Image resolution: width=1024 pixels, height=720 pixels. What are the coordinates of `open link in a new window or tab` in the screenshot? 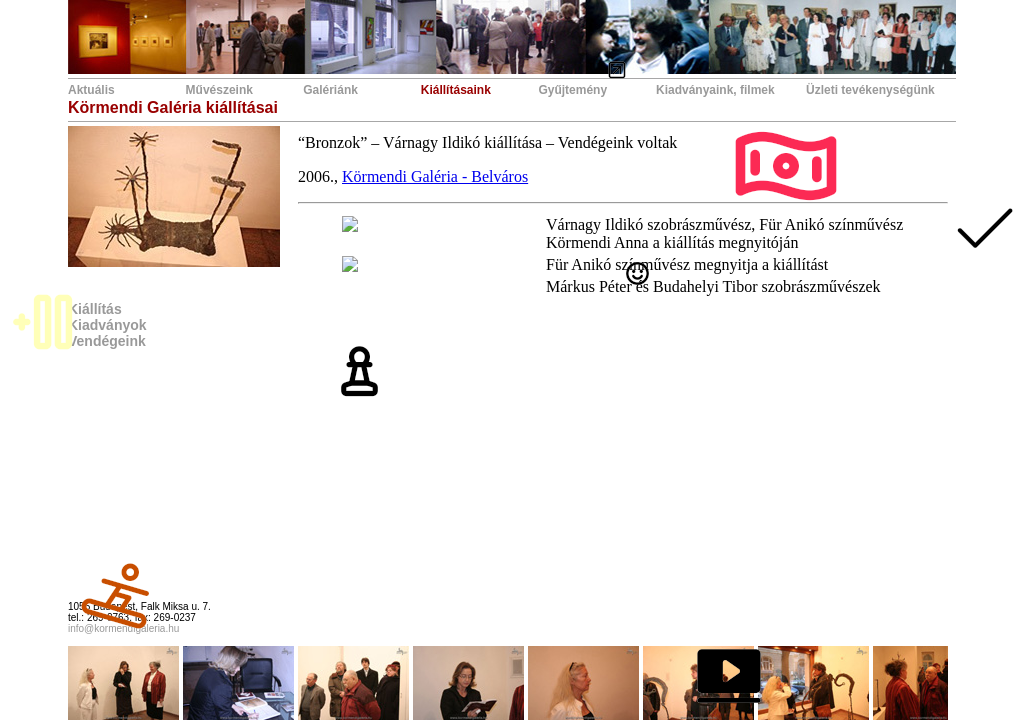 It's located at (617, 70).